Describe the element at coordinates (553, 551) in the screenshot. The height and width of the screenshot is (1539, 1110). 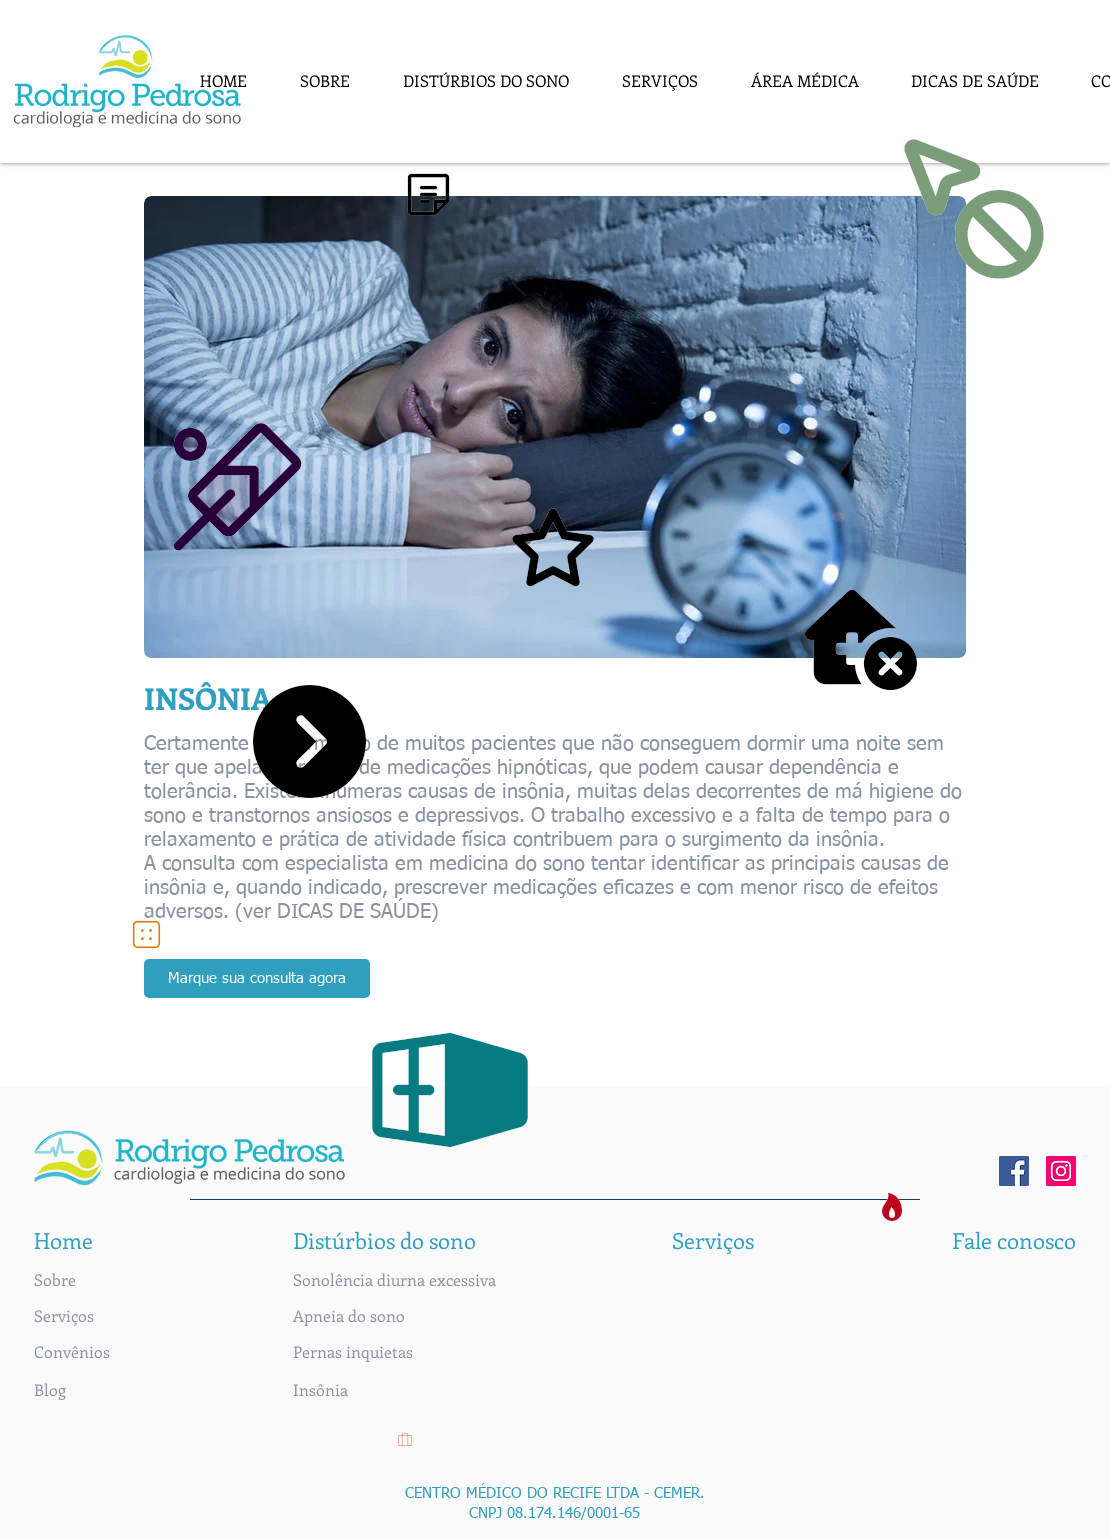
I see `add item to favorites` at that location.